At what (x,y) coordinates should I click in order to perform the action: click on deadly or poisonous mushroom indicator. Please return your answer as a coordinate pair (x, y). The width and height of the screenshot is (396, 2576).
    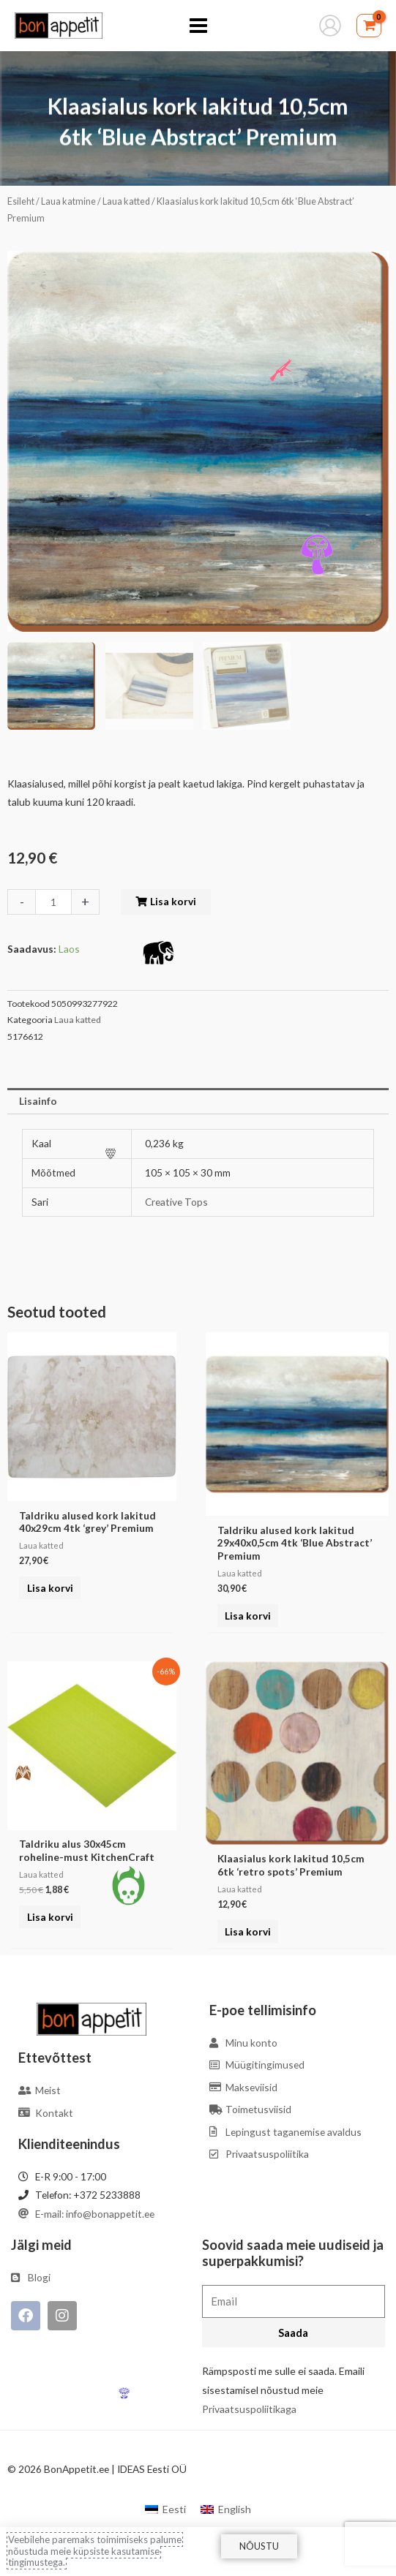
    Looking at the image, I should click on (316, 554).